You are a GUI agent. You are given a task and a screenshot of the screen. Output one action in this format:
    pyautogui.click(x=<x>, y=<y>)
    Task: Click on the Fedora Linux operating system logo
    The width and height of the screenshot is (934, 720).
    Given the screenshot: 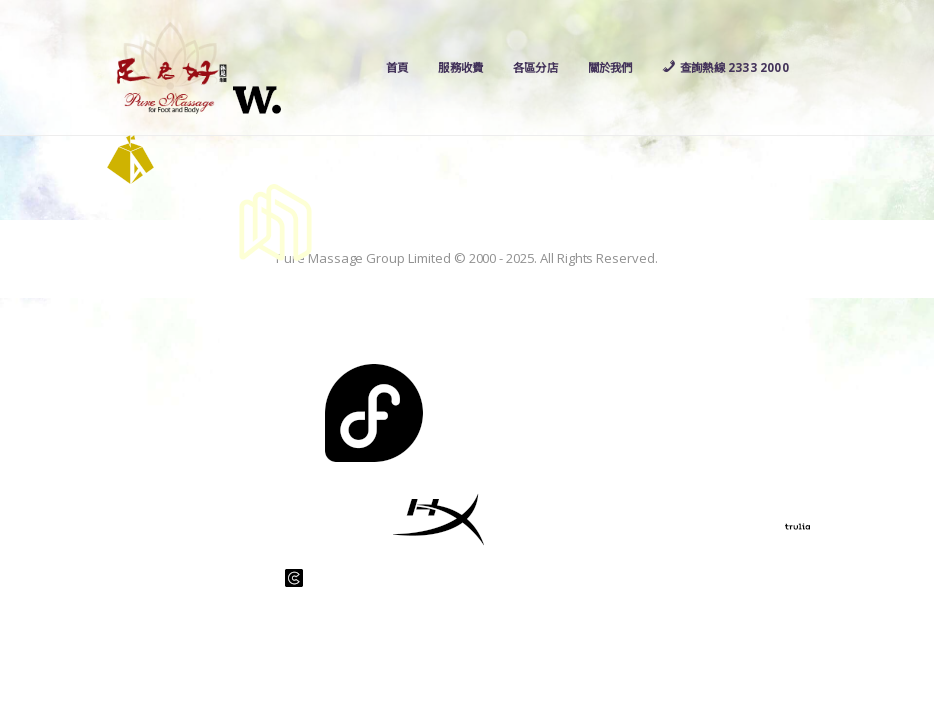 What is the action you would take?
    pyautogui.click(x=374, y=413)
    